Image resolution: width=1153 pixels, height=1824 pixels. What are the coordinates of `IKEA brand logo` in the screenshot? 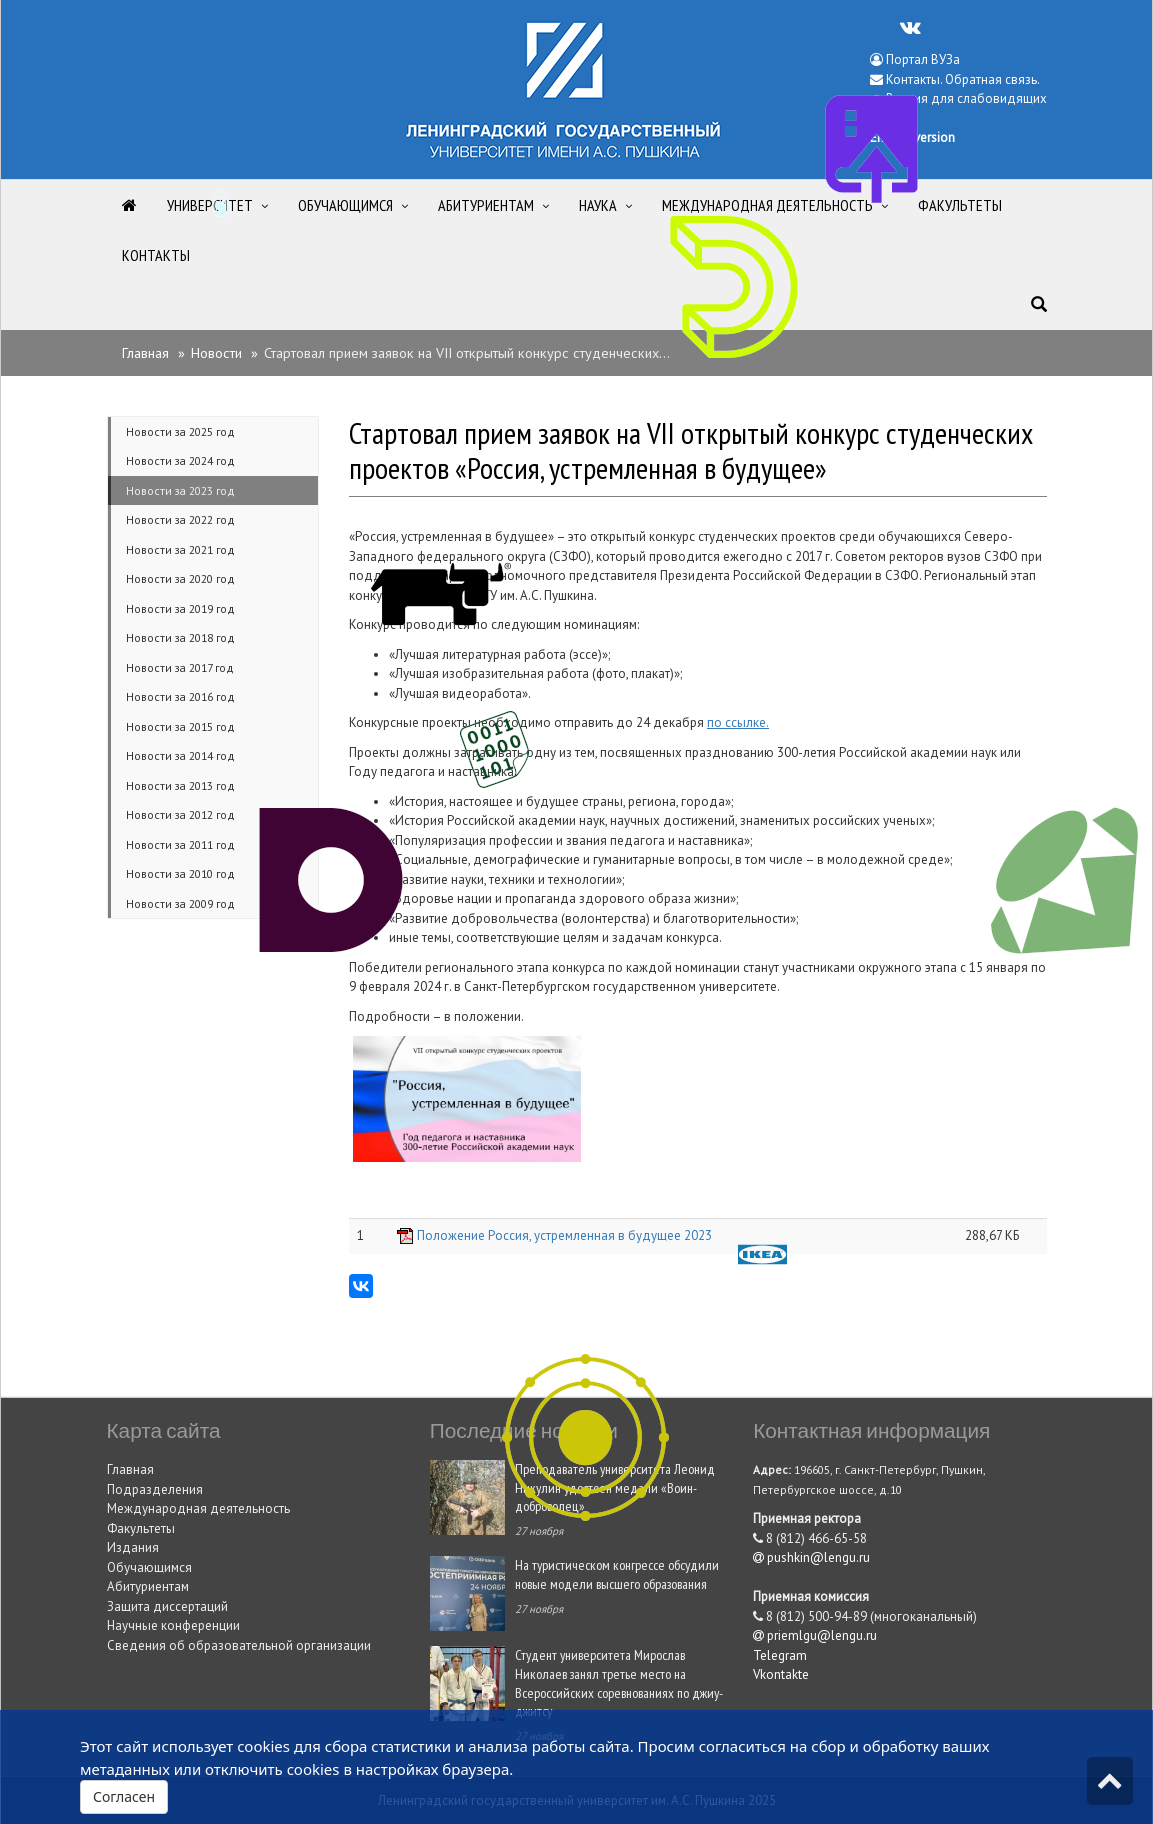 It's located at (762, 1254).